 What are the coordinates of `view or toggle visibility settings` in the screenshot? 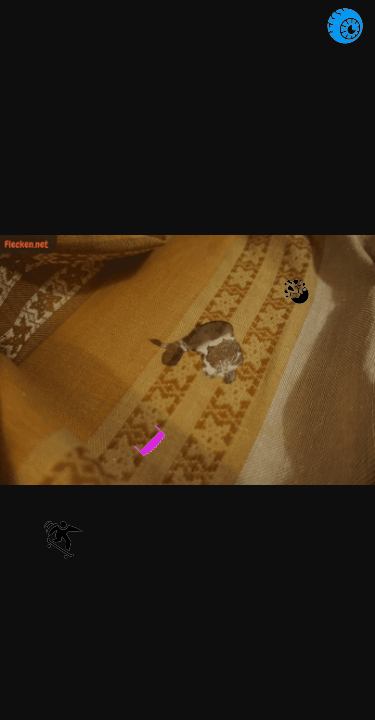 It's located at (345, 26).